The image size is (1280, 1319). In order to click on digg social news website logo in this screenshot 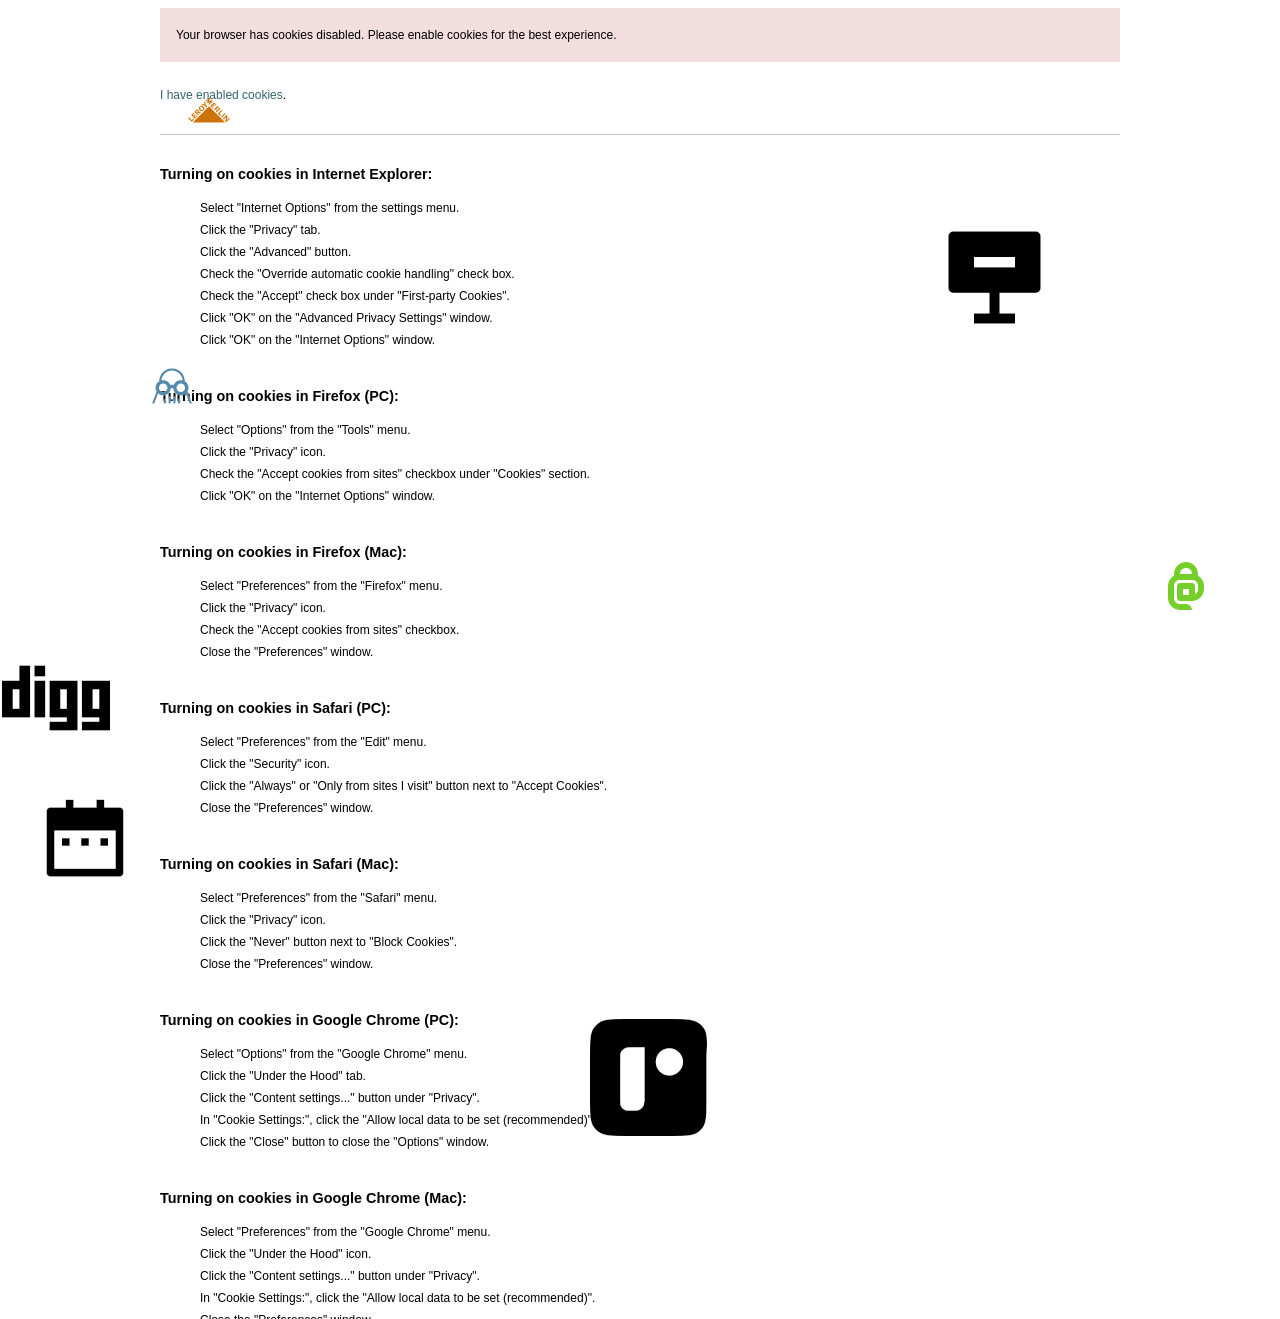, I will do `click(56, 698)`.